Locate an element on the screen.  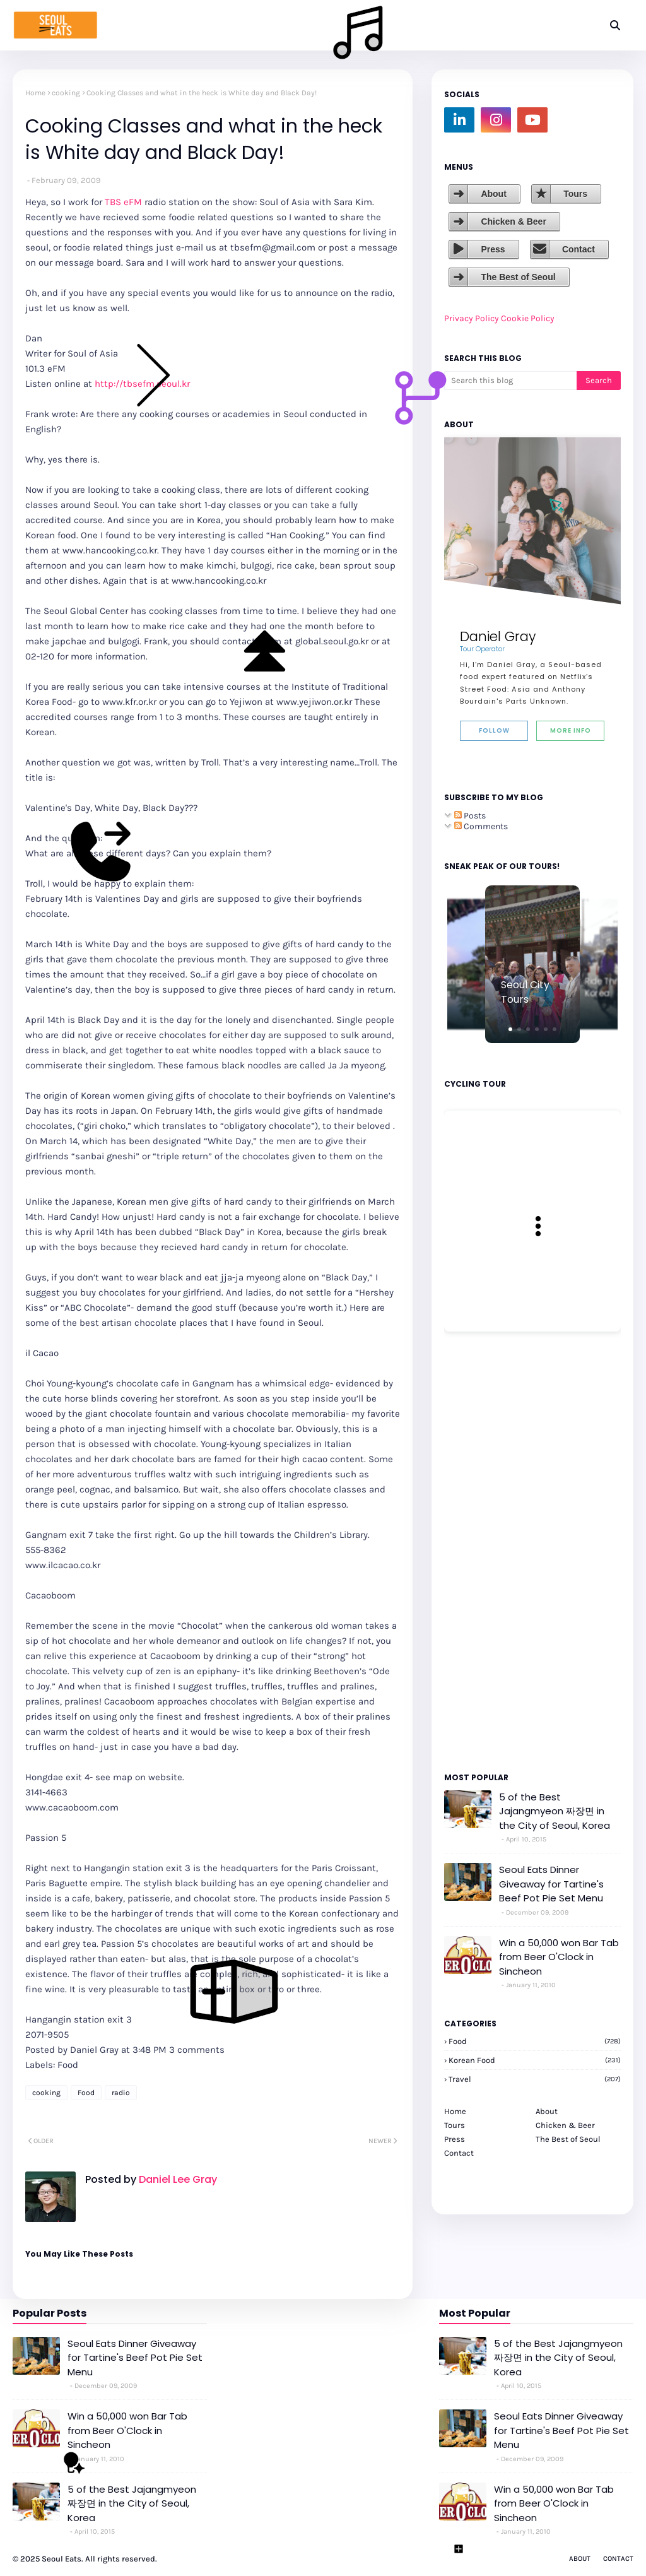
scroll to top of page is located at coordinates (556, 505).